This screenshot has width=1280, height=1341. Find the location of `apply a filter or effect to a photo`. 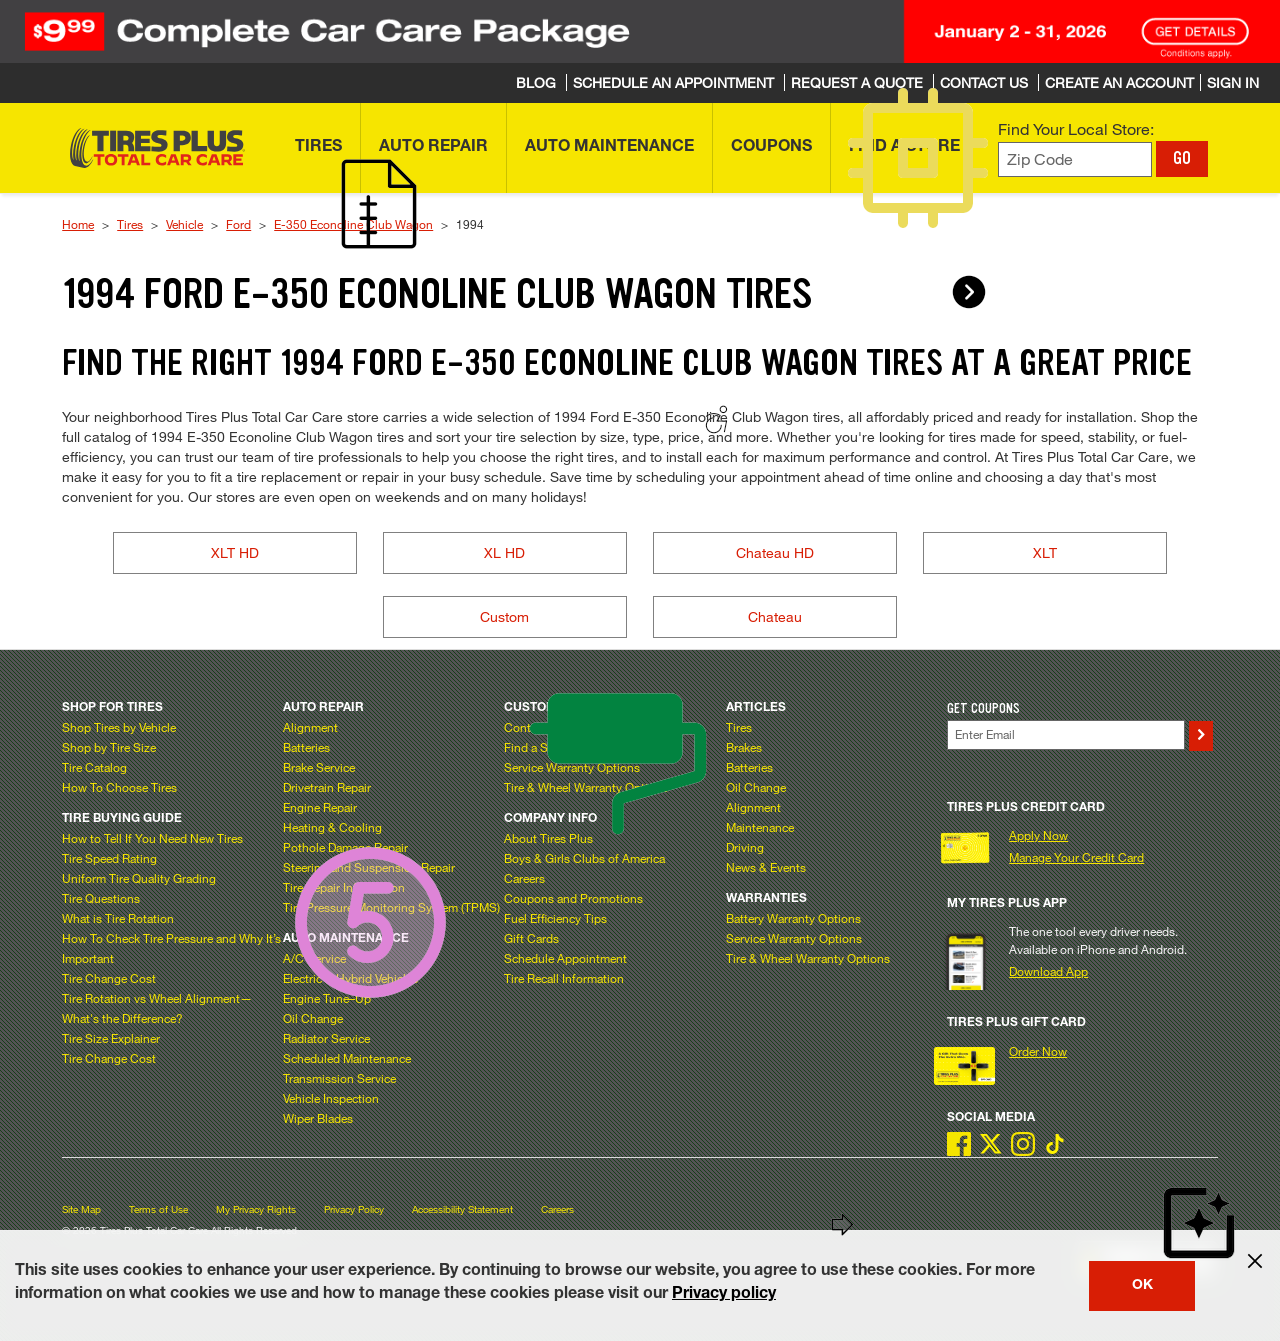

apply a filter or effect to a photo is located at coordinates (1199, 1223).